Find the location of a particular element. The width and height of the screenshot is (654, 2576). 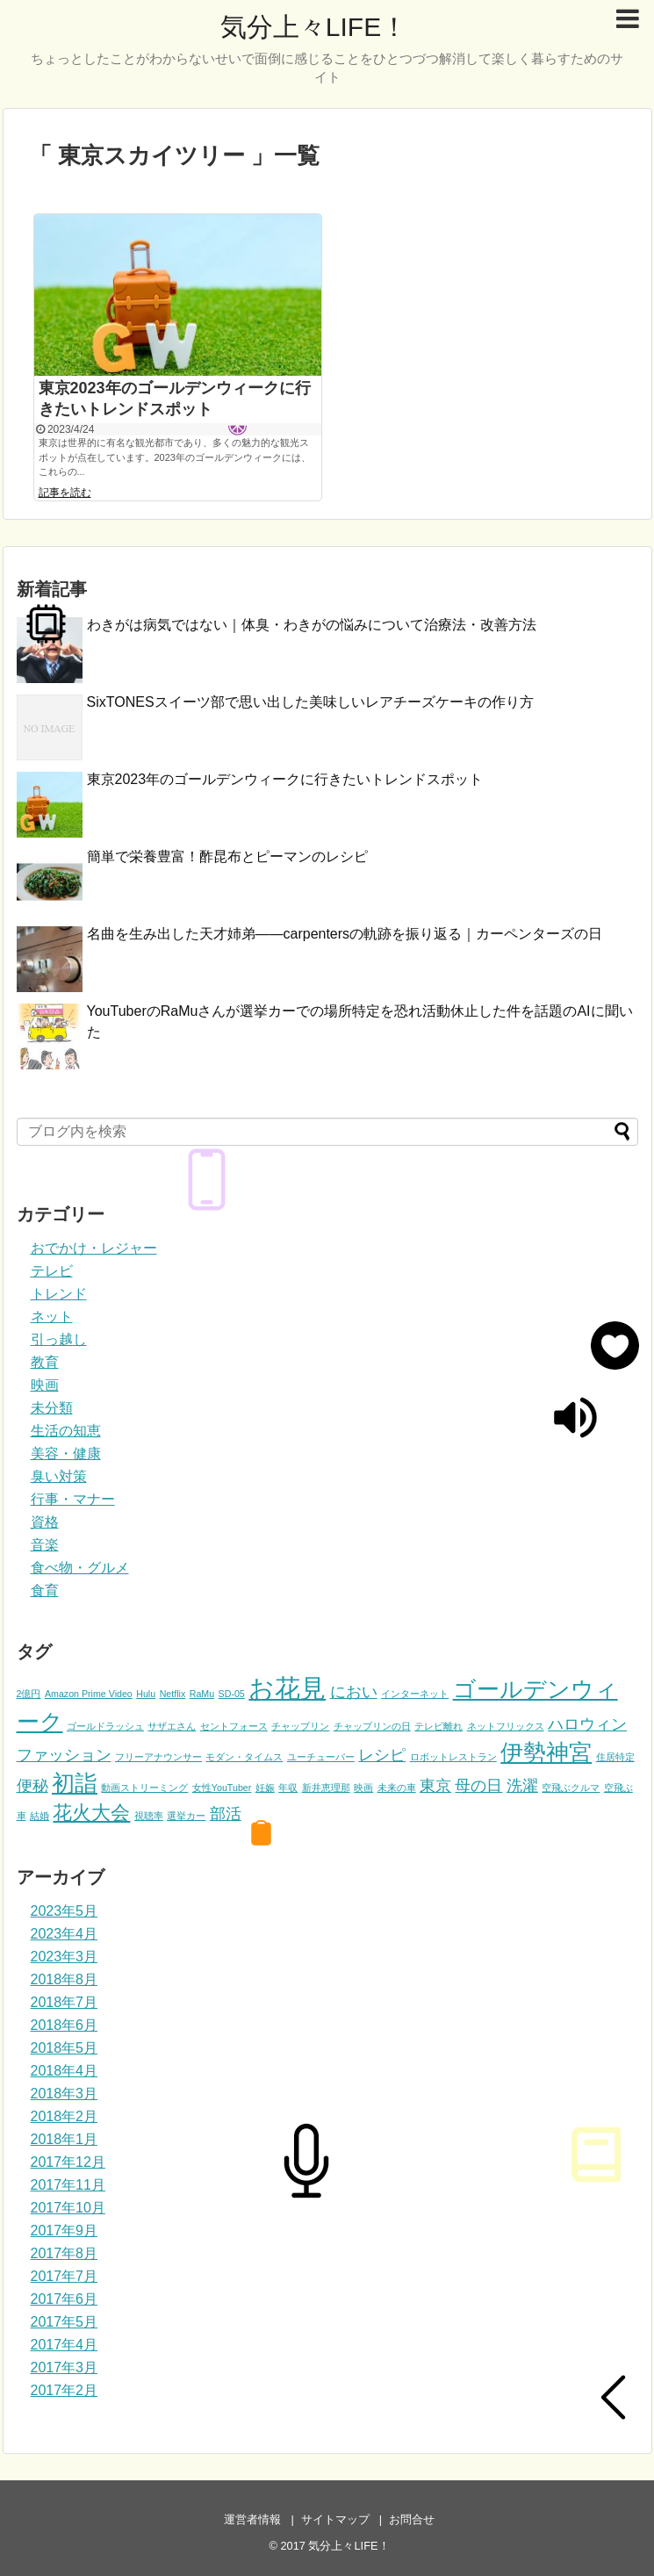

increase or unmute audio volume is located at coordinates (575, 1417).